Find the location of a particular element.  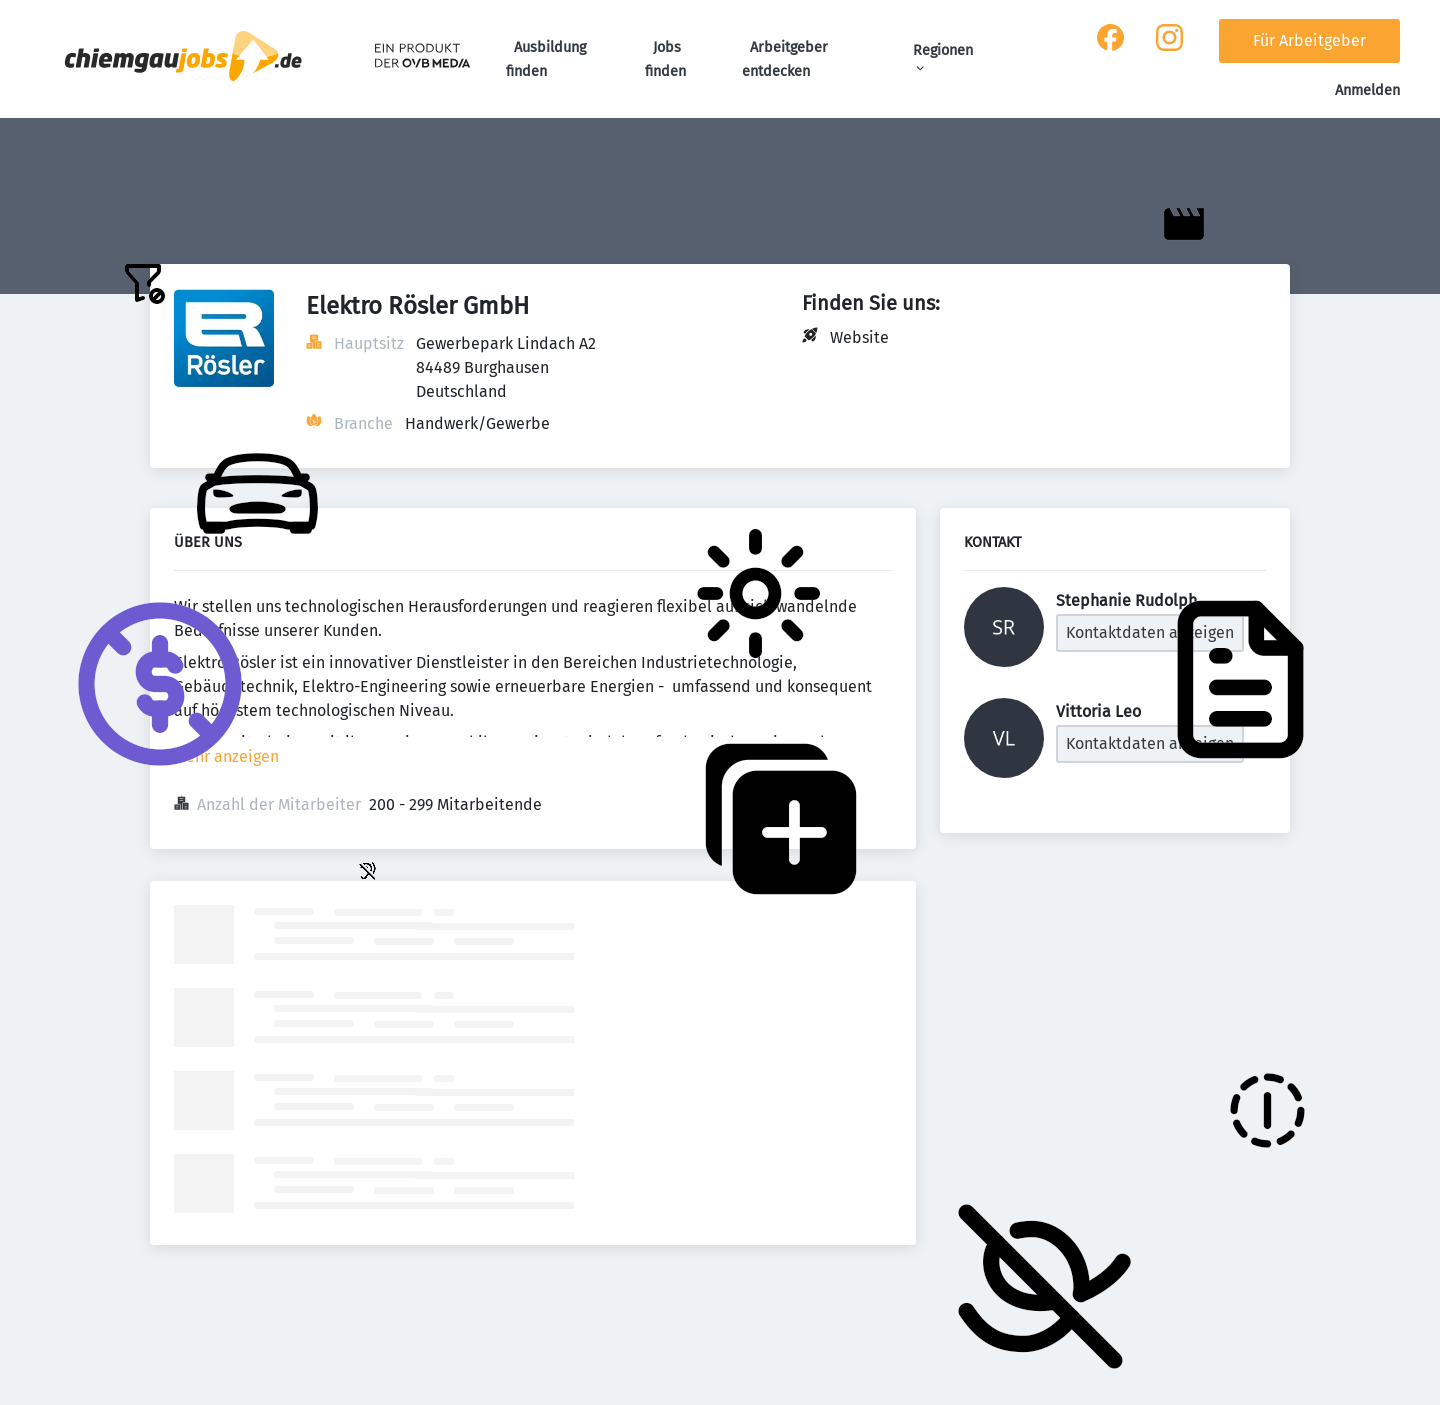

create a new video or movie project is located at coordinates (1184, 224).